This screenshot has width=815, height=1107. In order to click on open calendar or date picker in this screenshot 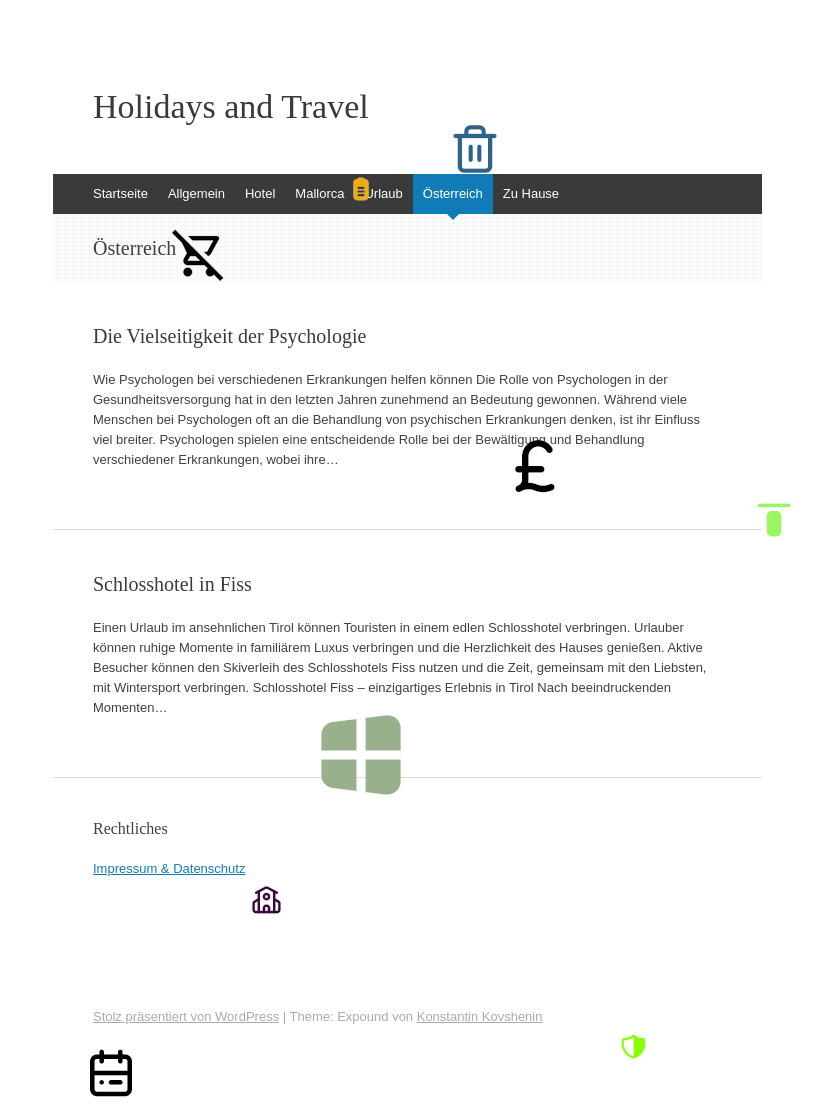, I will do `click(111, 1073)`.